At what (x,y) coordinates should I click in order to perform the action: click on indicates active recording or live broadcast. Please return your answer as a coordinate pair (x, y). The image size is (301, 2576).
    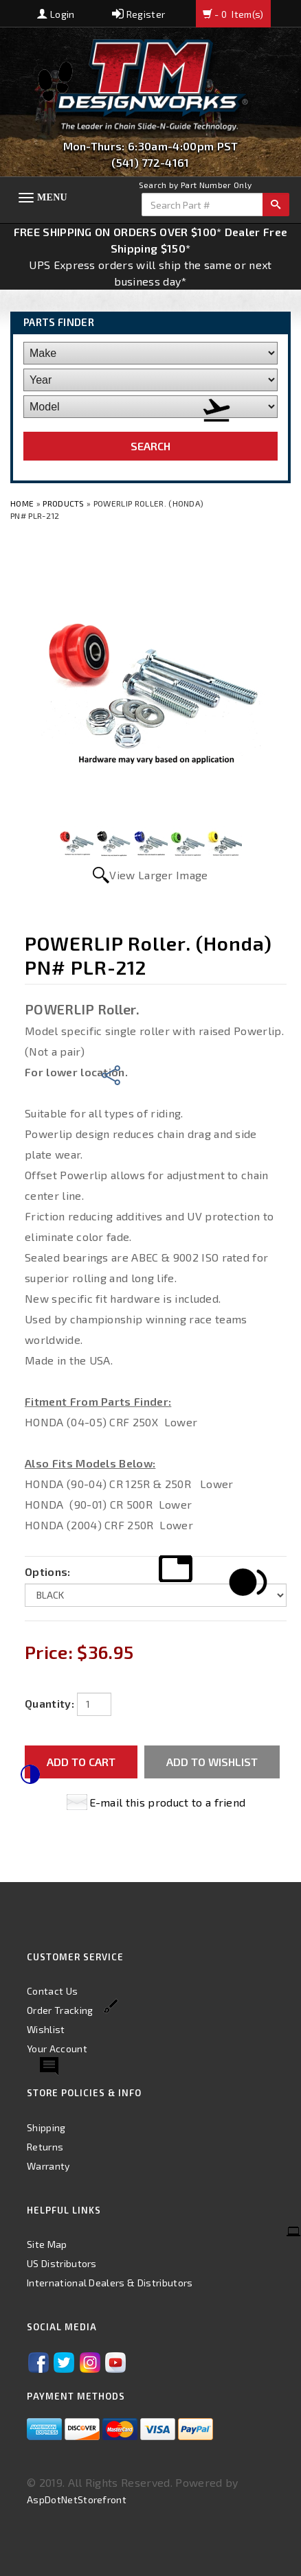
    Looking at the image, I should click on (248, 1582).